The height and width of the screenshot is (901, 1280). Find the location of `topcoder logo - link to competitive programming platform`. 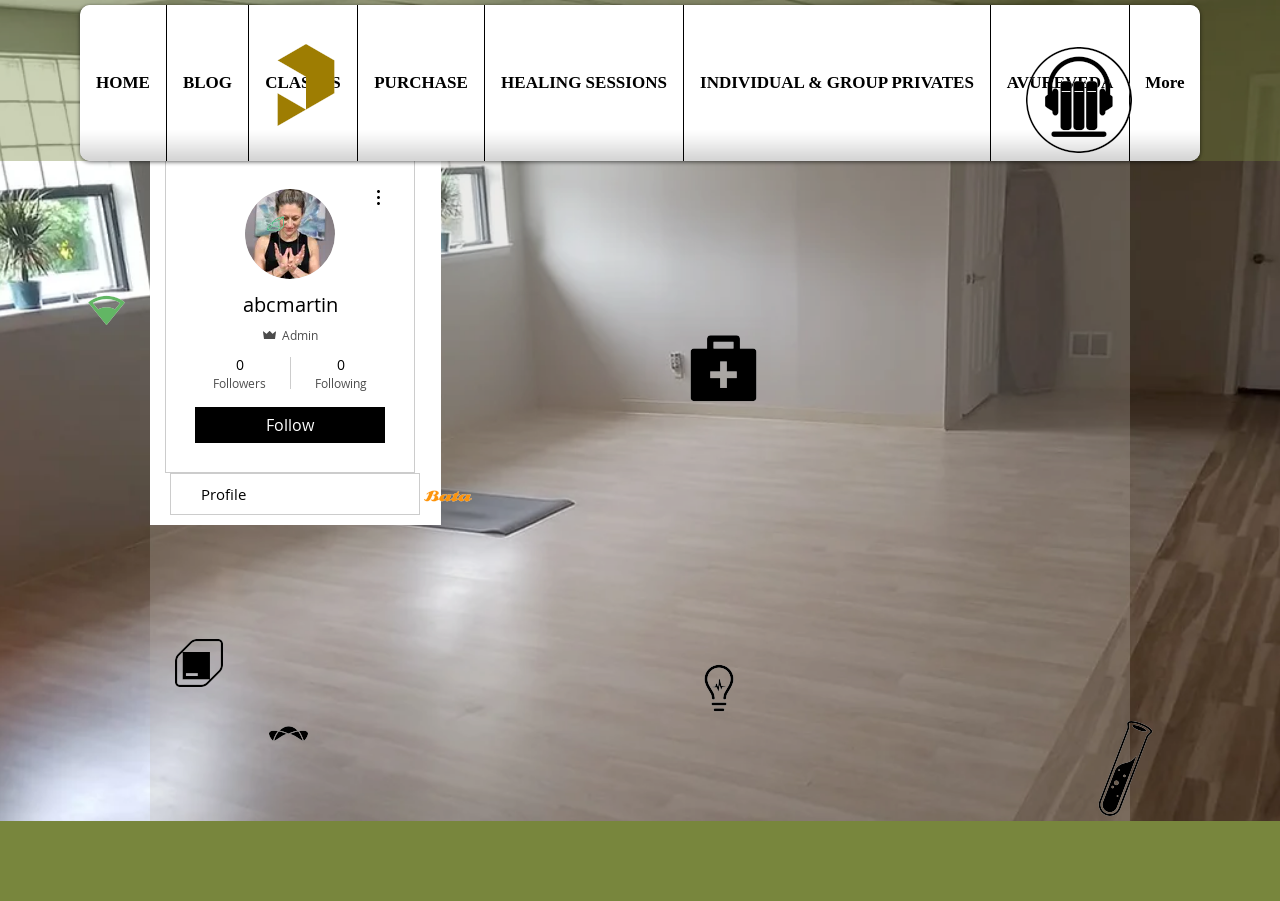

topcoder logo - link to competitive programming platform is located at coordinates (288, 733).